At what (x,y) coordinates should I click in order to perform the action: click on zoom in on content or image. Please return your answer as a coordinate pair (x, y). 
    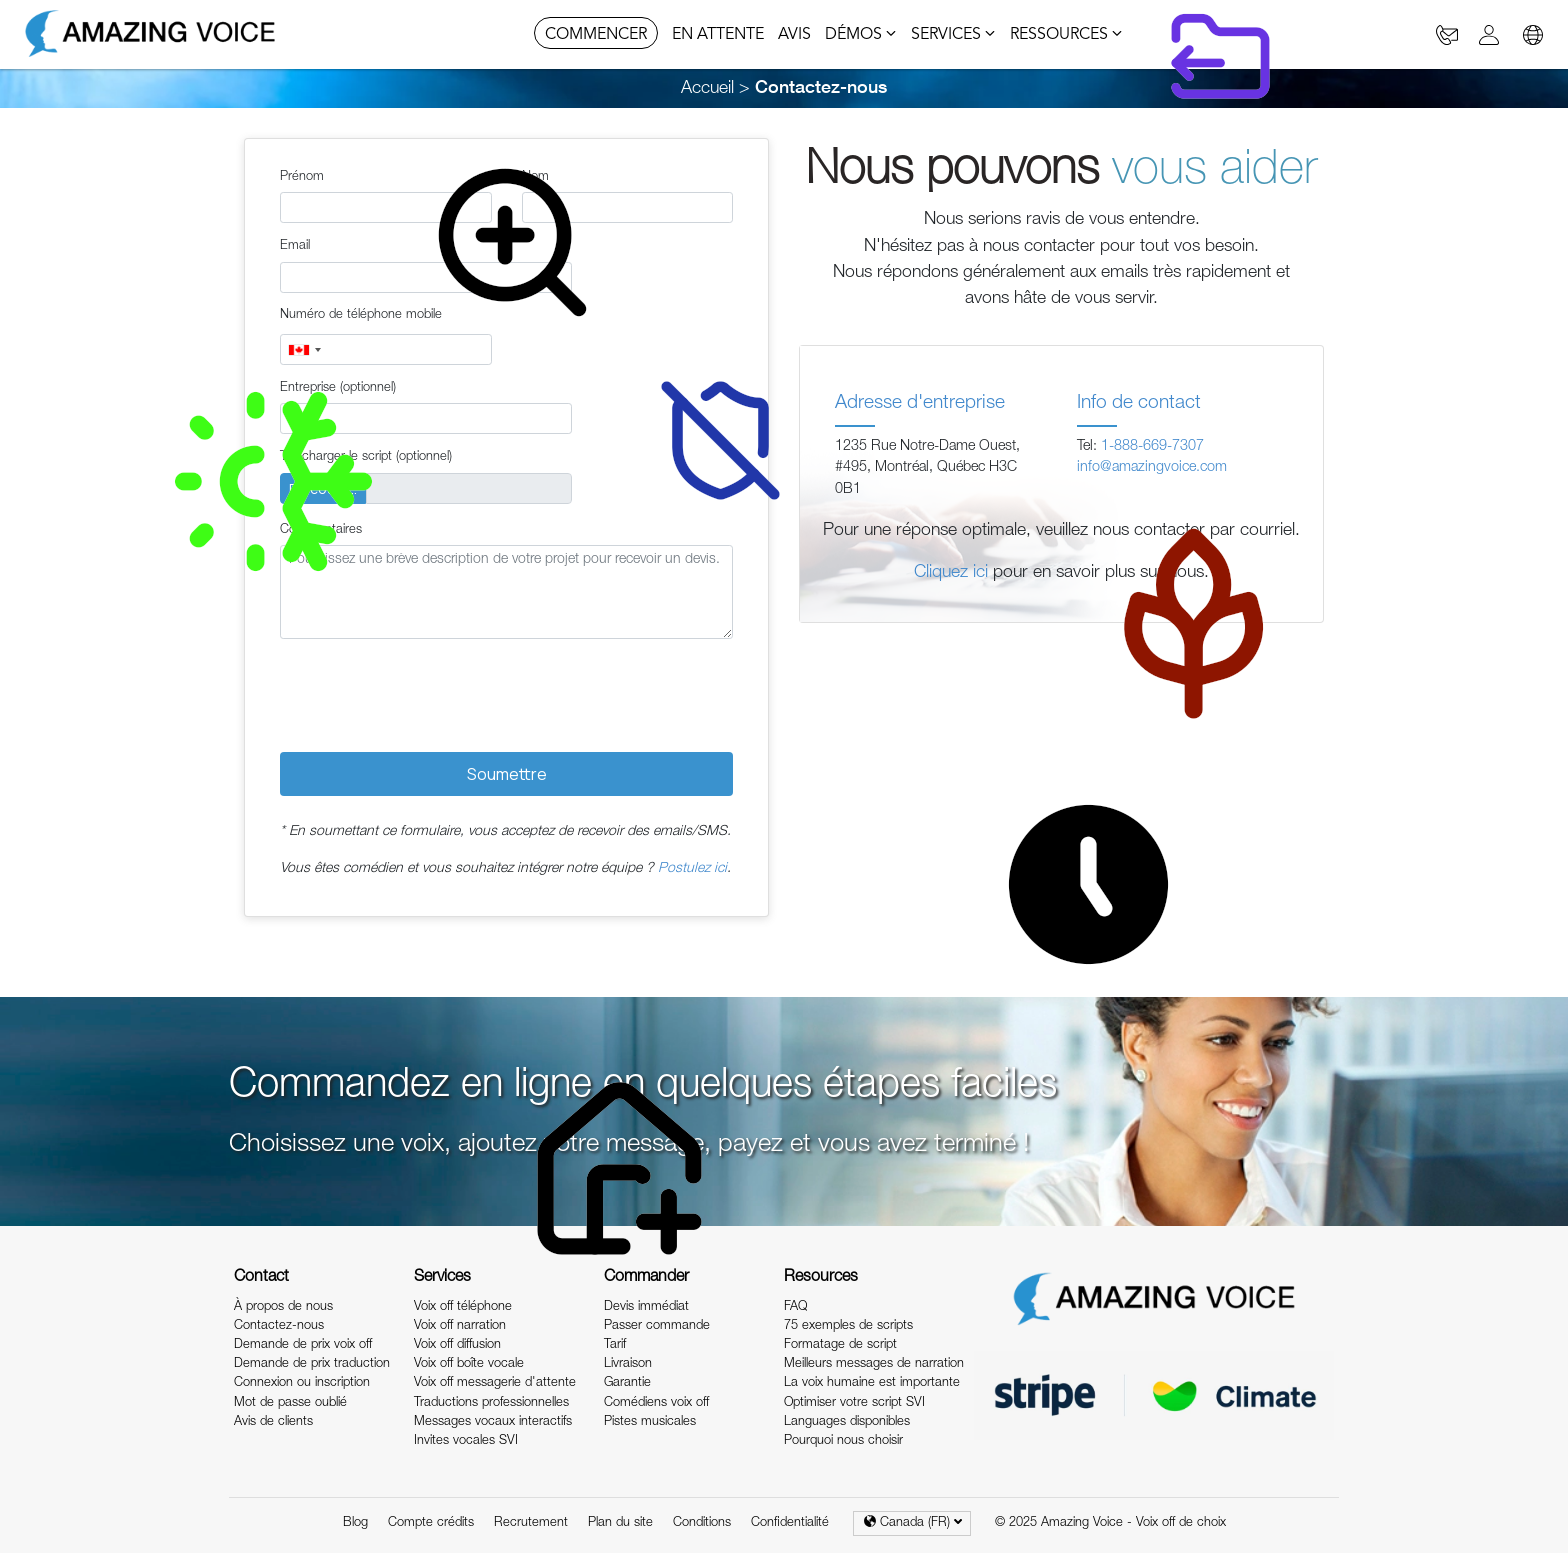
    Looking at the image, I should click on (512, 242).